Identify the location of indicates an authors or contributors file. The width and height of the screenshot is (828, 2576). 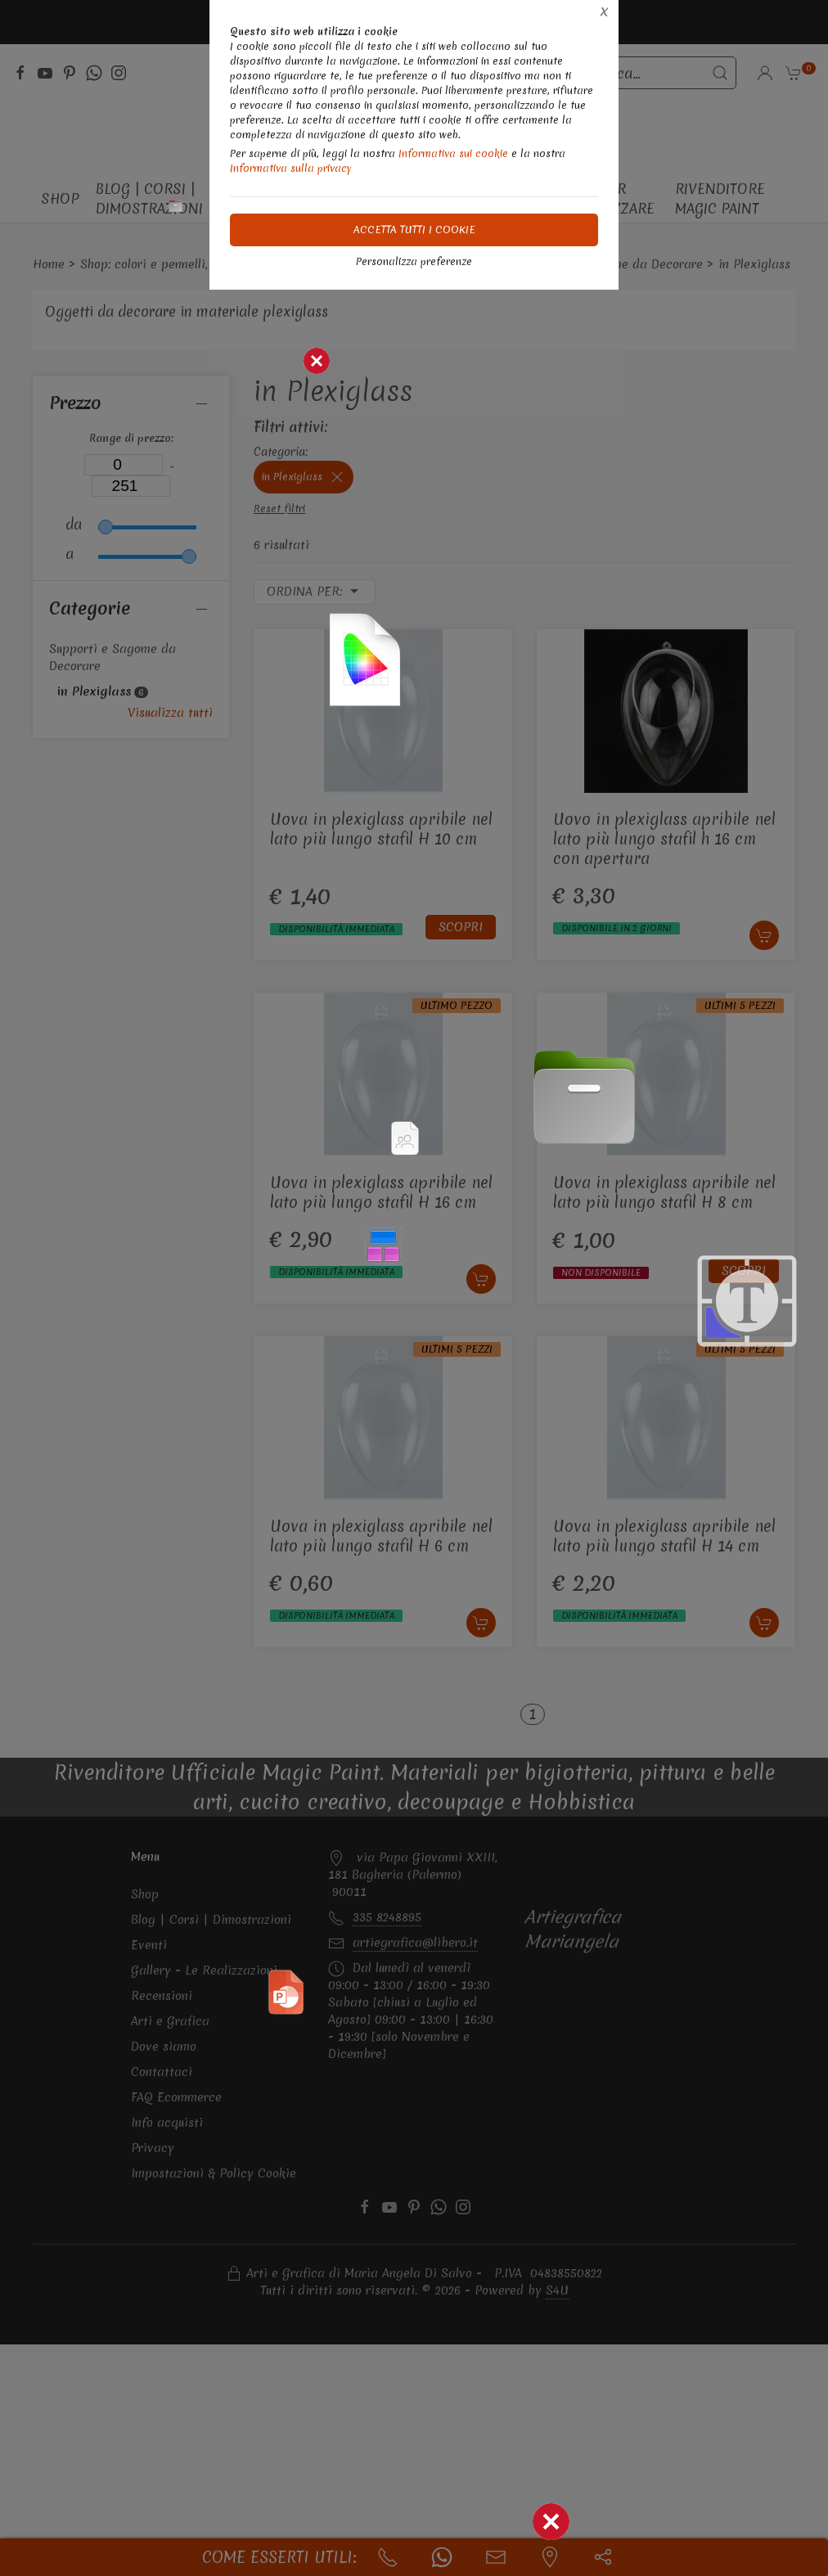
(405, 1138).